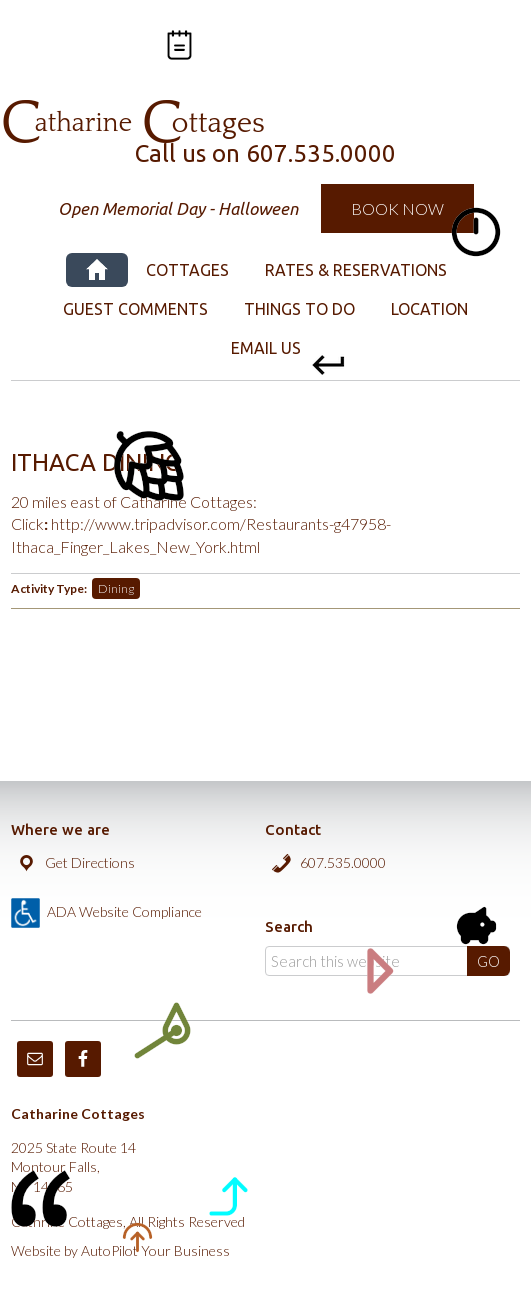 The height and width of the screenshot is (1301, 531). Describe the element at coordinates (377, 971) in the screenshot. I see `navigate to the next item or screen` at that location.